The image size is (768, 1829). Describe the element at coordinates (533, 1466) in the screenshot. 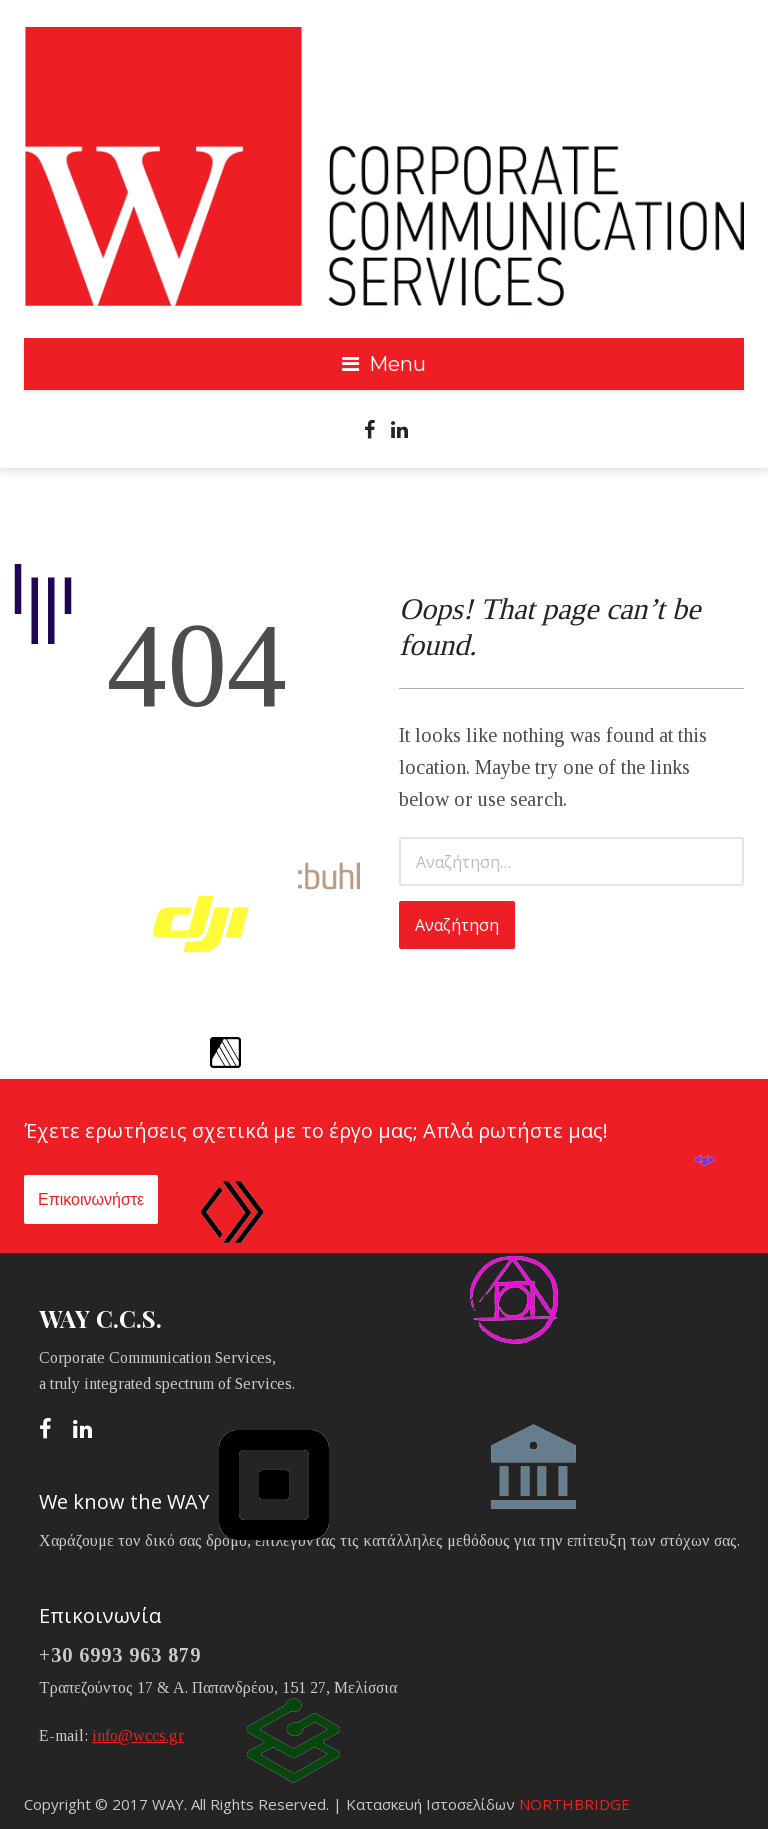

I see `access banking or financial services` at that location.